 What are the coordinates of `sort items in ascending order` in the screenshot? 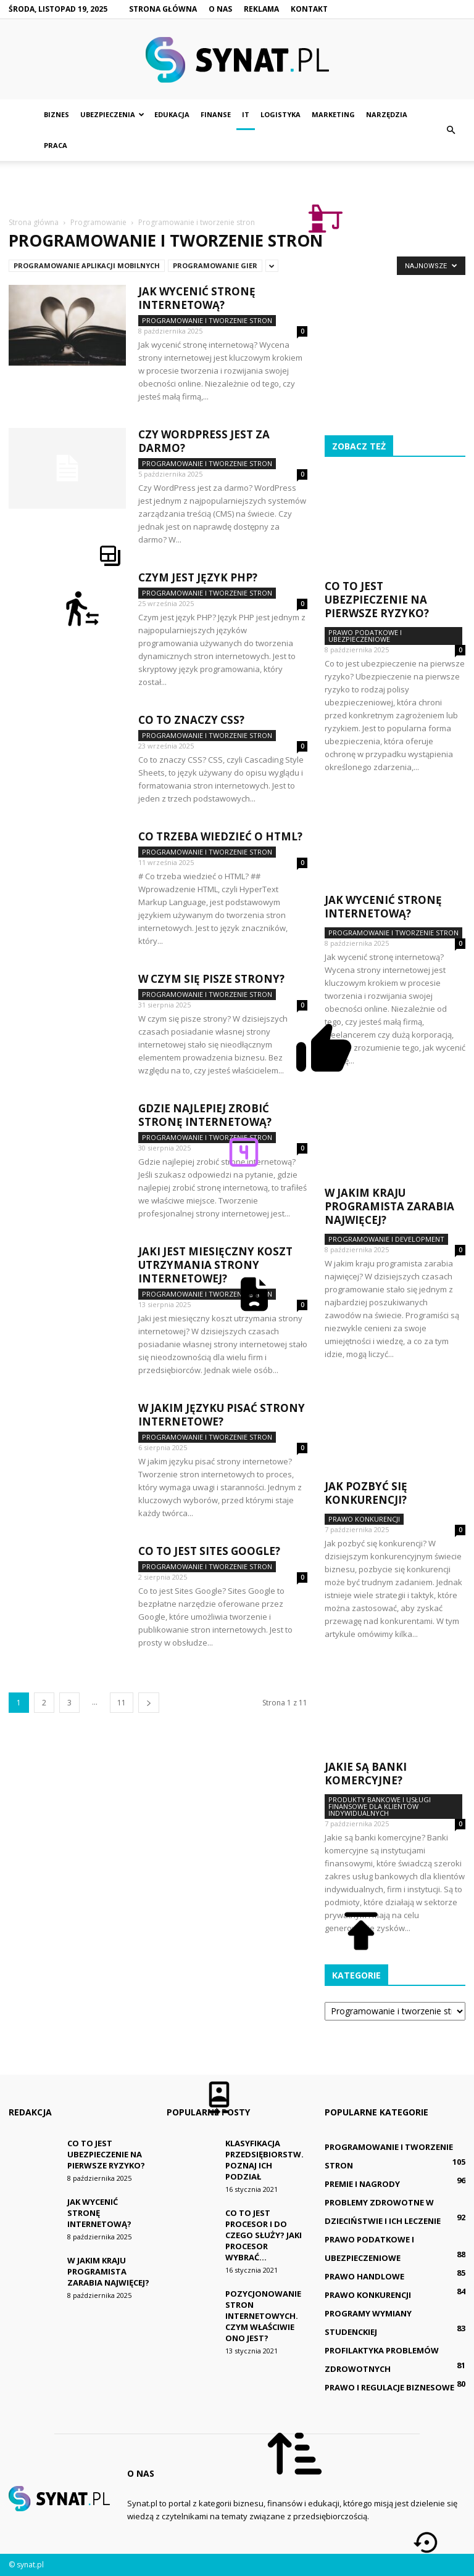 It's located at (294, 2453).